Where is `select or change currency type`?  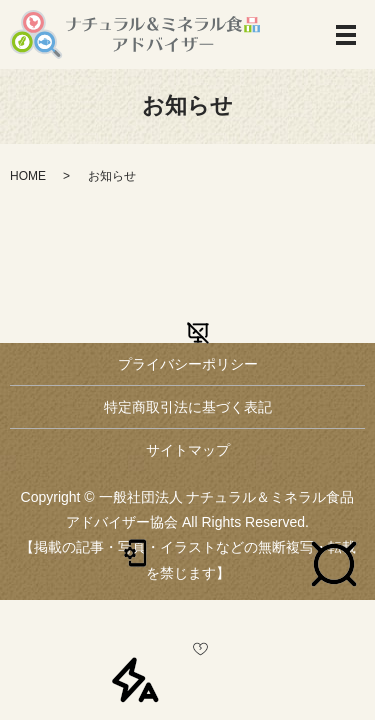
select or change currency type is located at coordinates (334, 564).